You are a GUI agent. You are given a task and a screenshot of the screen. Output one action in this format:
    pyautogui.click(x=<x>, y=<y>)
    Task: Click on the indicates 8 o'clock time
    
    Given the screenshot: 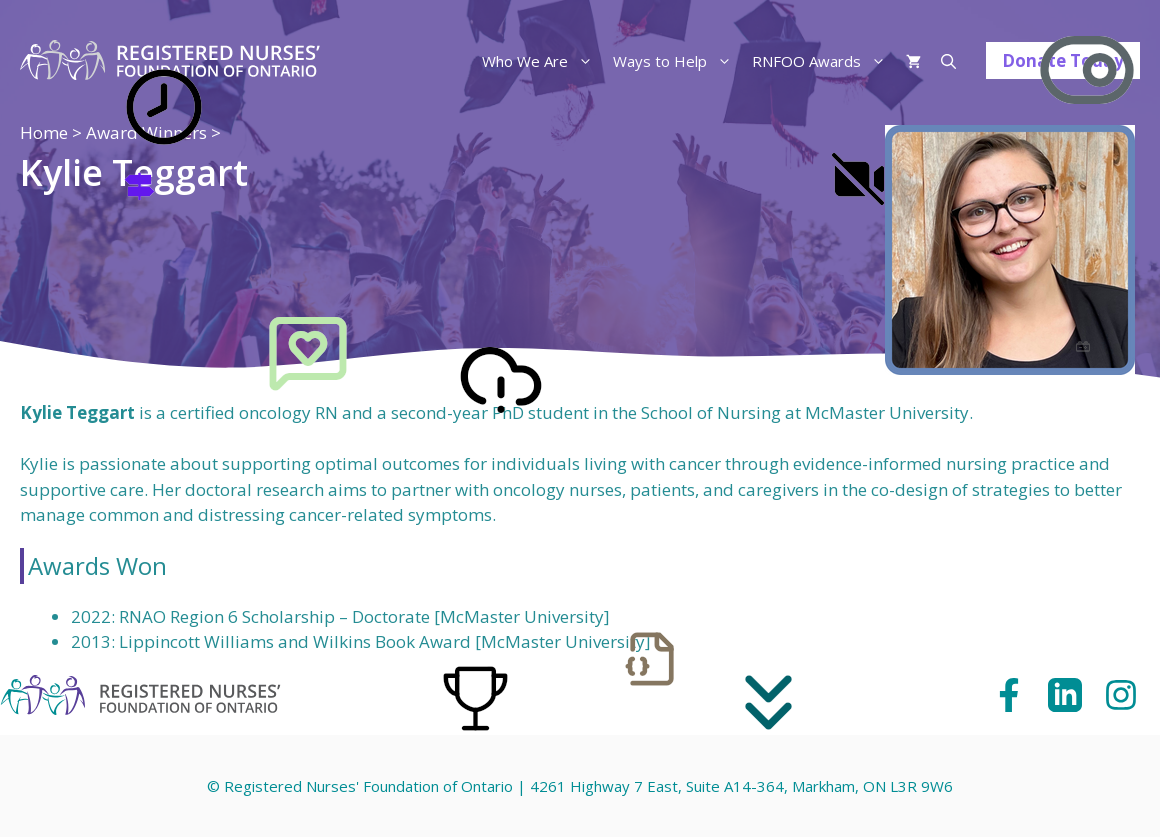 What is the action you would take?
    pyautogui.click(x=164, y=107)
    